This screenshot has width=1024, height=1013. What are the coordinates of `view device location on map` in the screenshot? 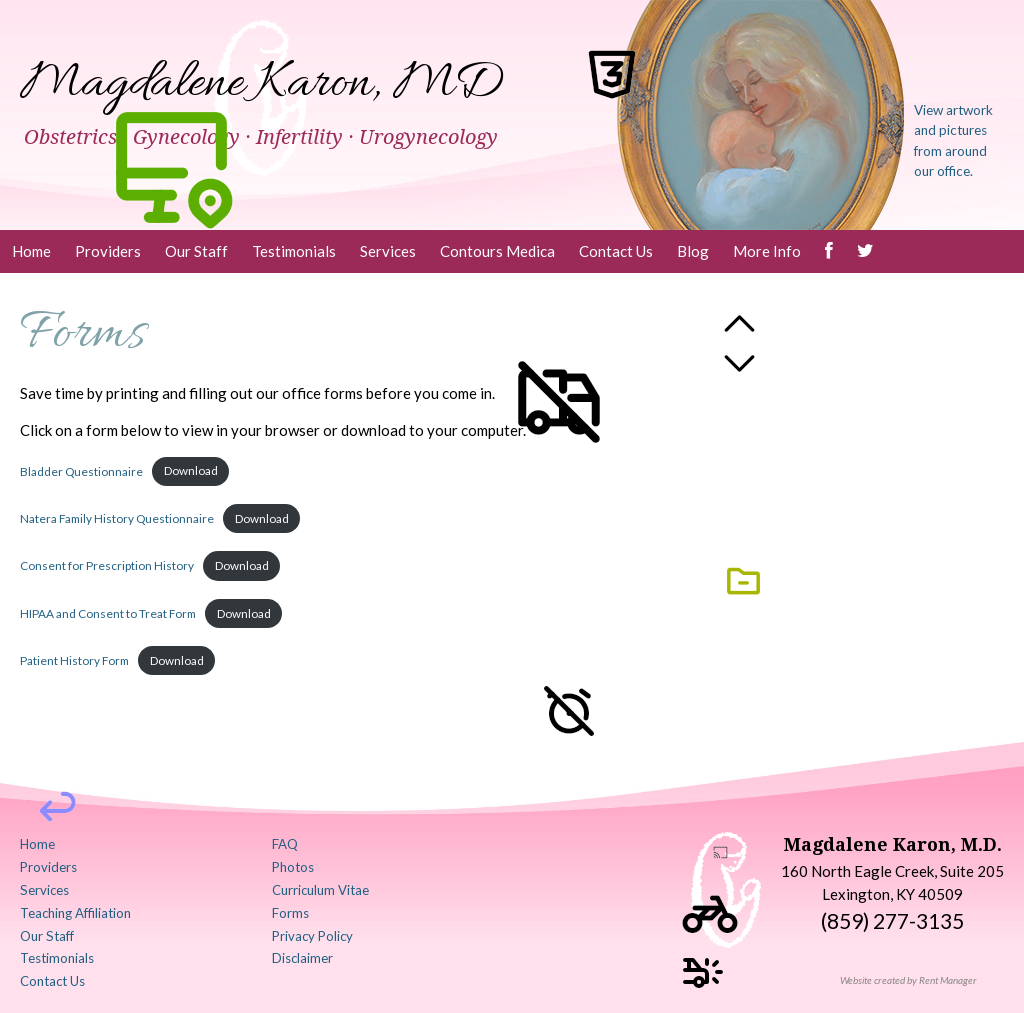 It's located at (171, 167).